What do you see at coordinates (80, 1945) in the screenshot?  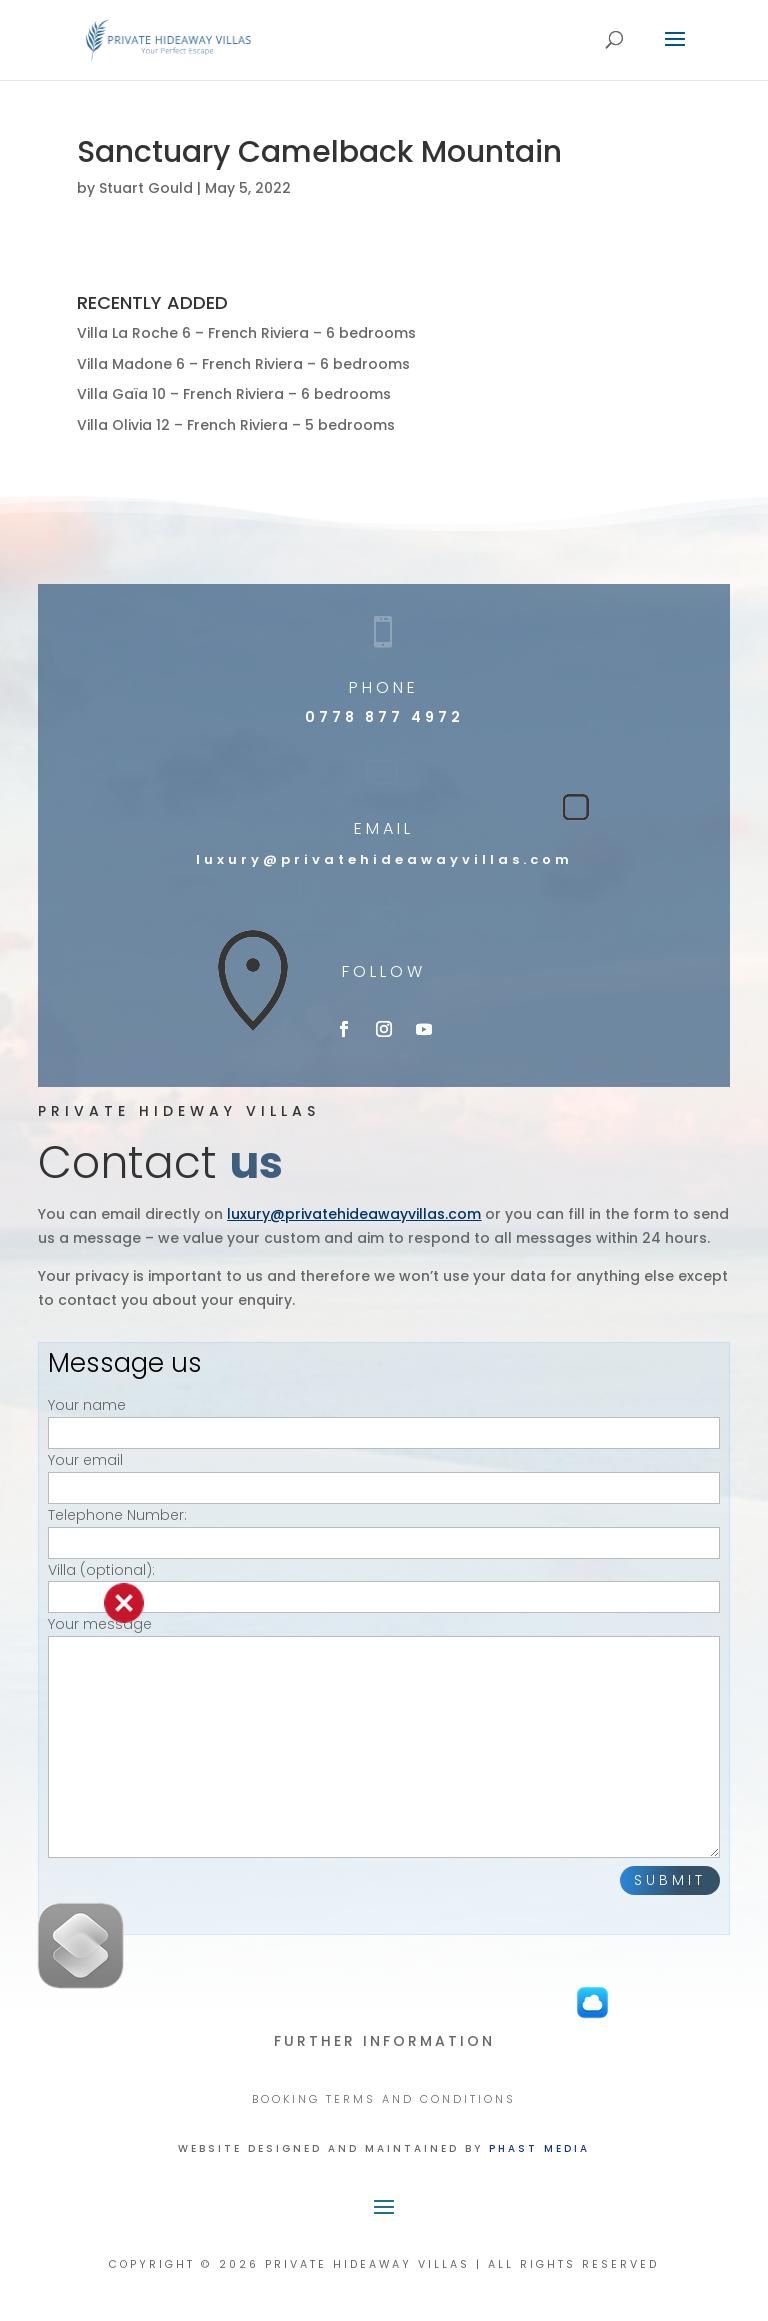 I see `open the shortcuts app` at bounding box center [80, 1945].